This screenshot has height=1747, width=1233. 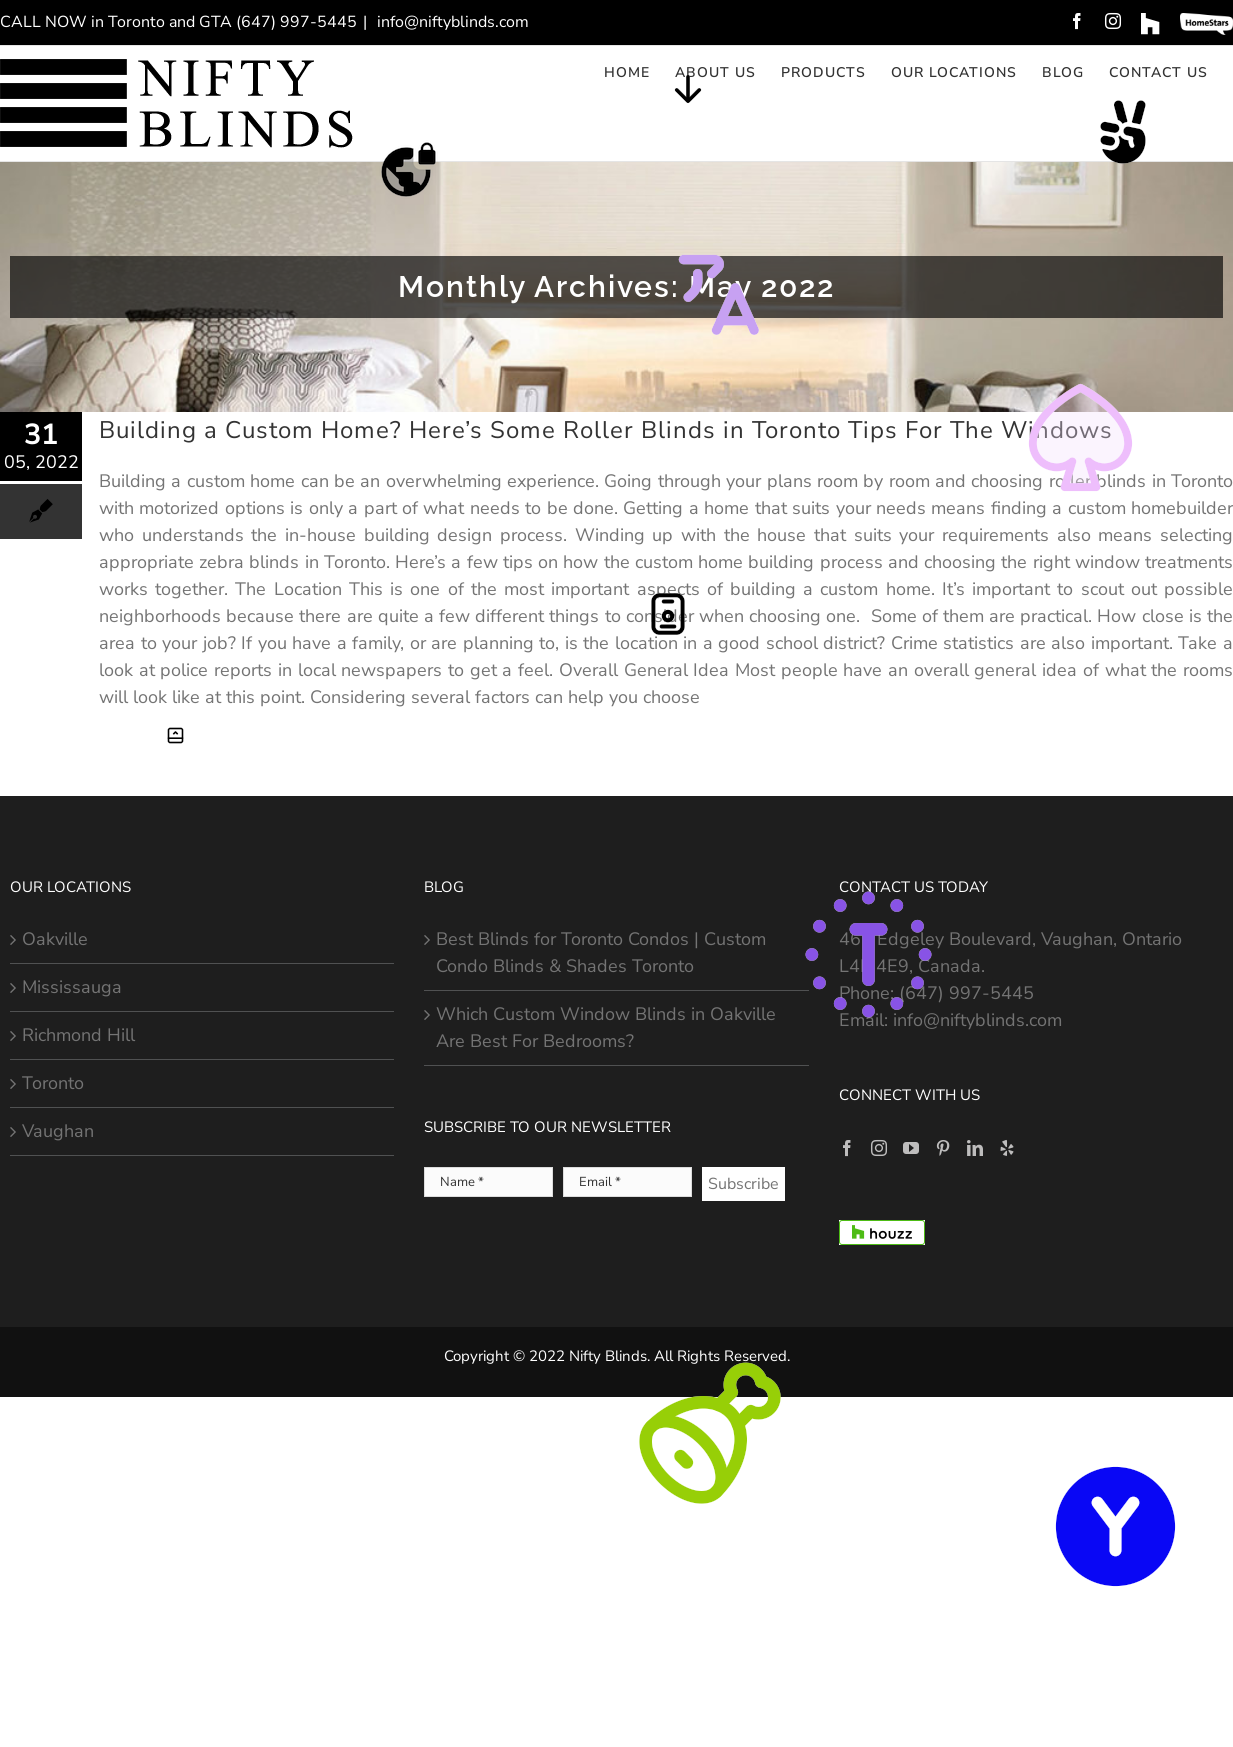 I want to click on send a peace sign or friendly gesture, so click(x=1123, y=132).